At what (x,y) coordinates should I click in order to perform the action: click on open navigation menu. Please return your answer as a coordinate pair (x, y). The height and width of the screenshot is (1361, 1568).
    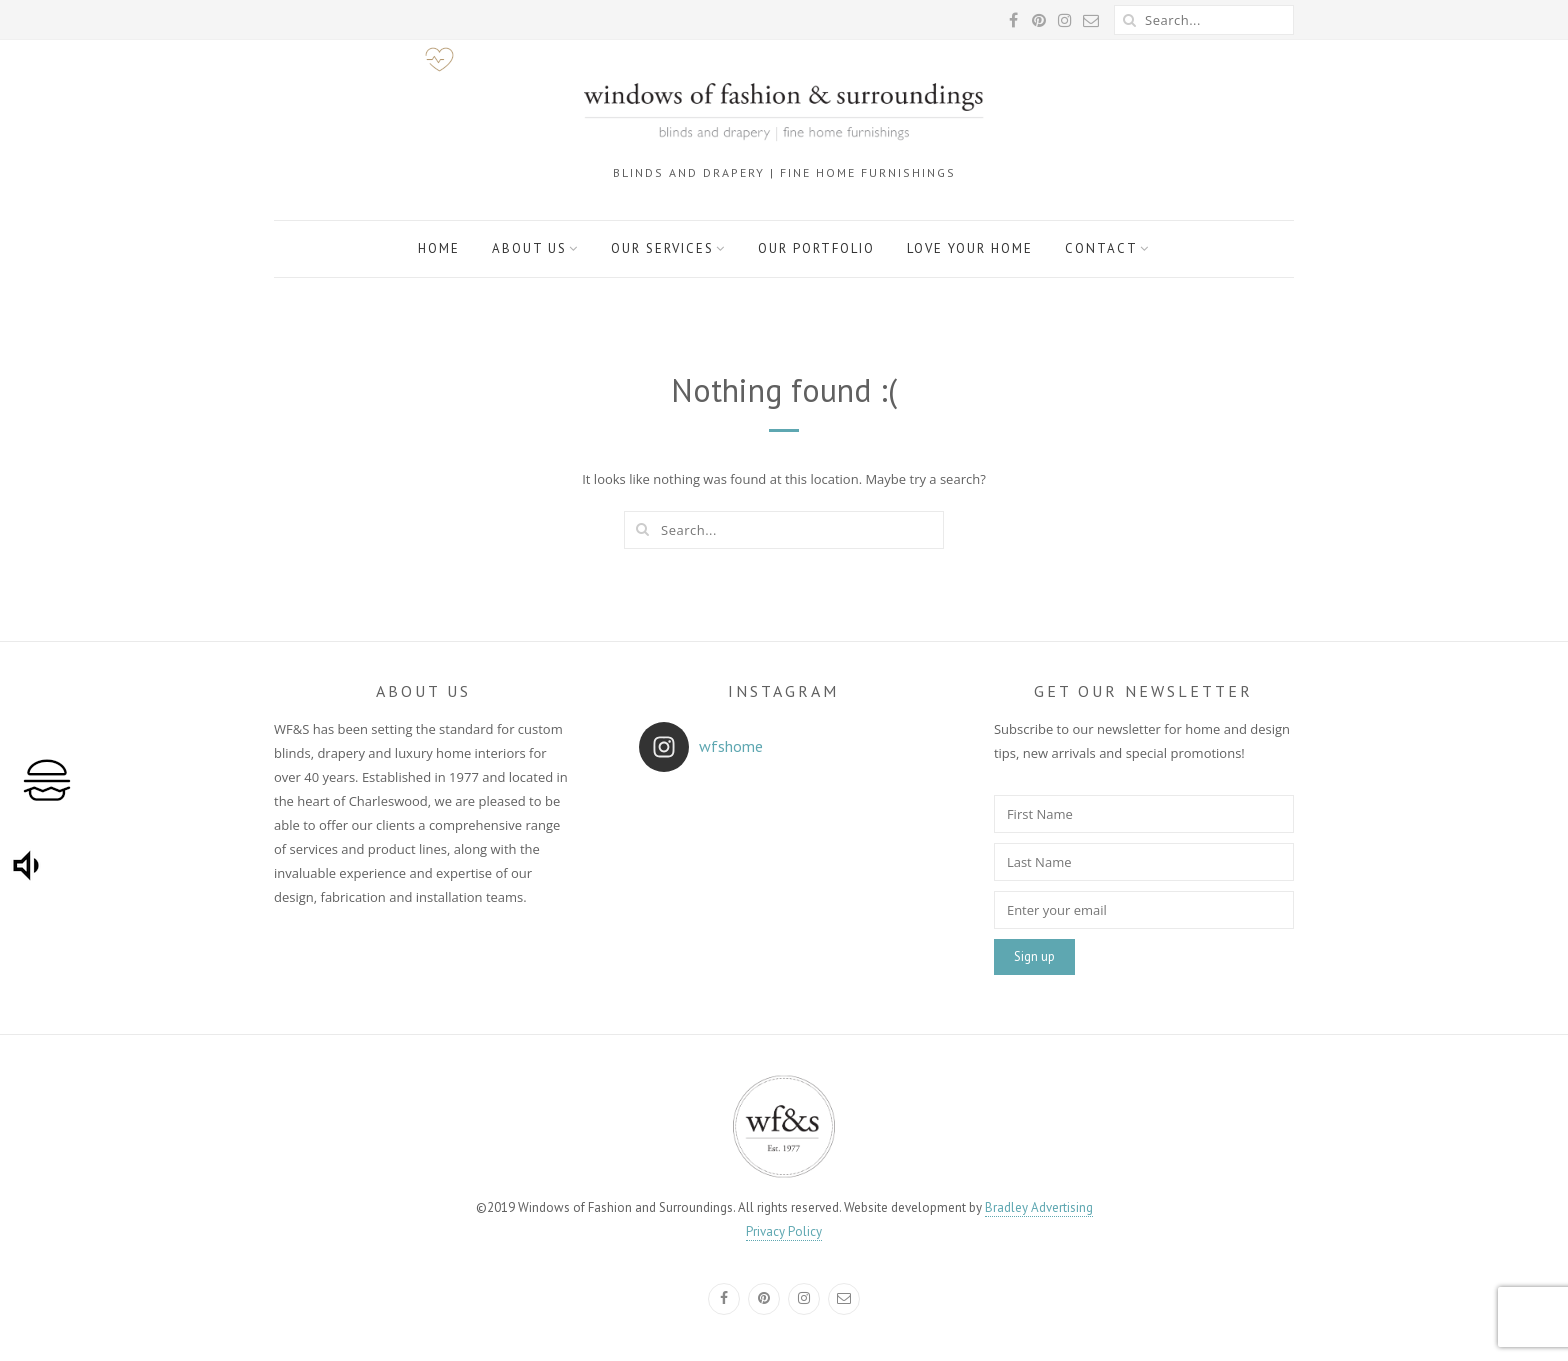
    Looking at the image, I should click on (47, 781).